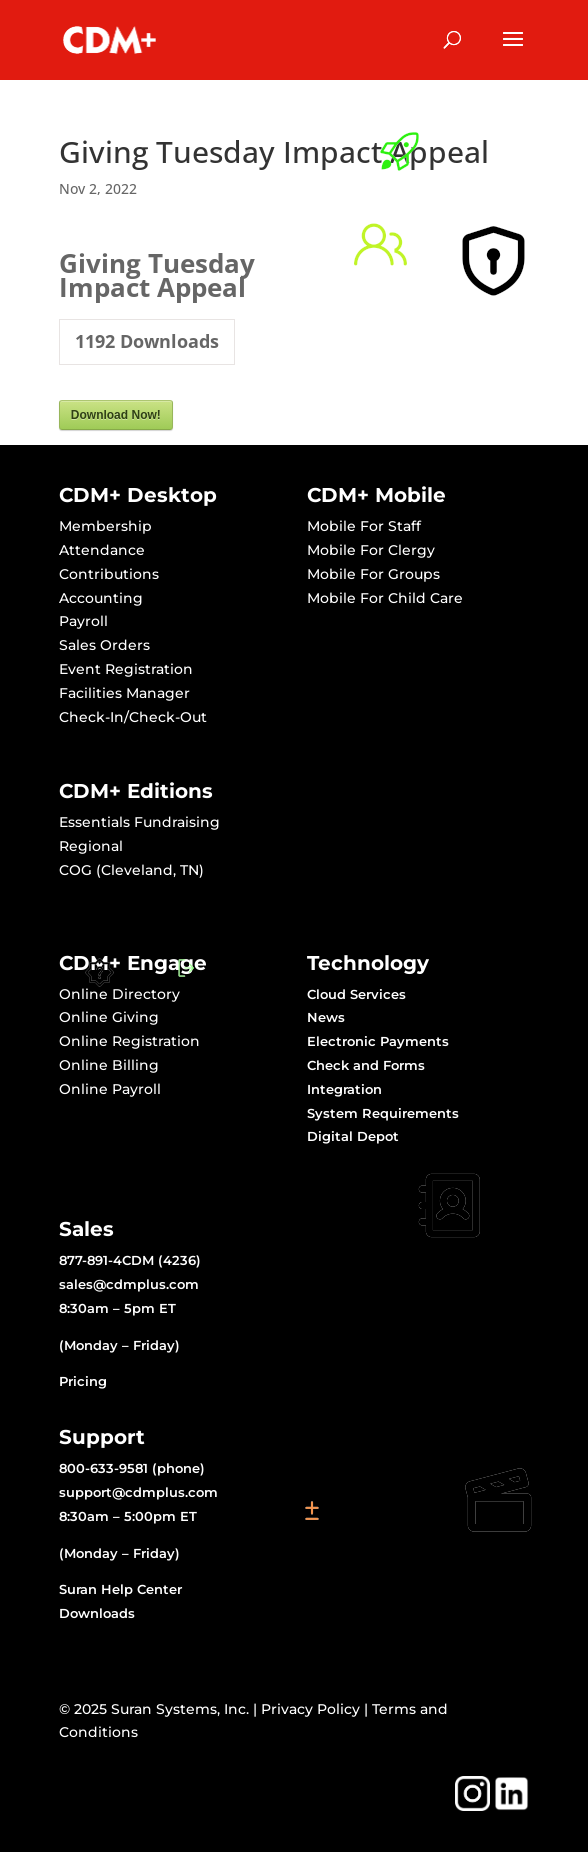  I want to click on sign out of your account, so click(186, 968).